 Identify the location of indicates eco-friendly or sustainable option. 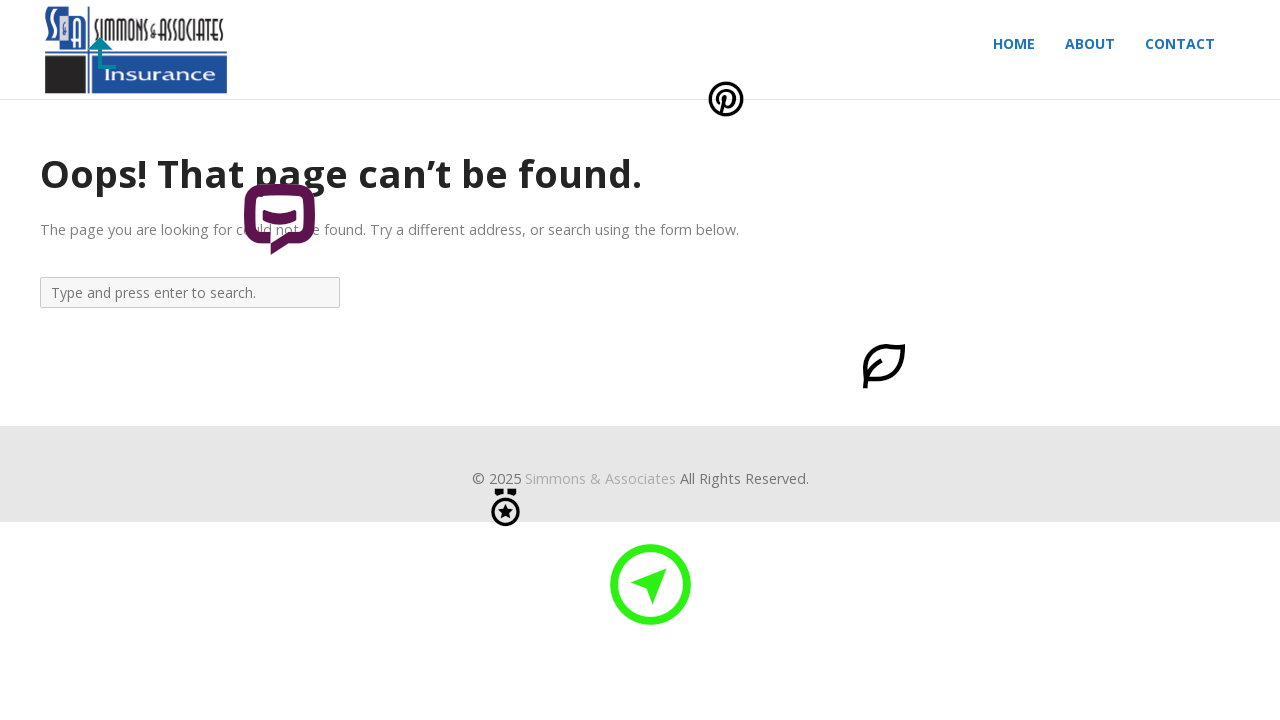
(884, 365).